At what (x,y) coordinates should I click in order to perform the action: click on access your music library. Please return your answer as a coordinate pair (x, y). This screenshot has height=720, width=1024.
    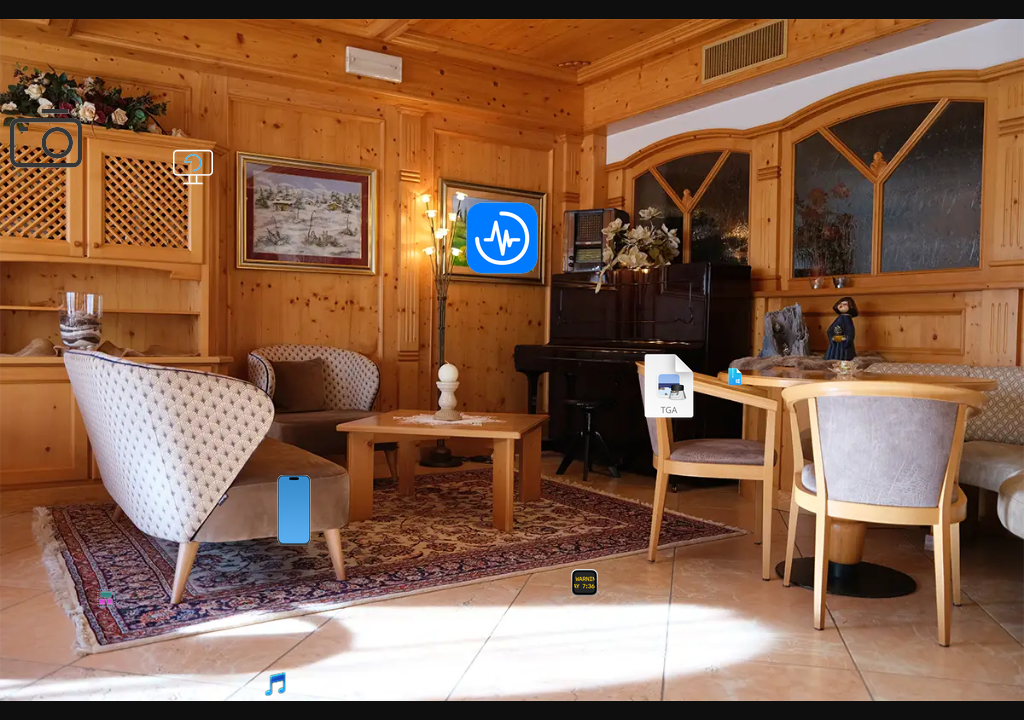
    Looking at the image, I should click on (276, 684).